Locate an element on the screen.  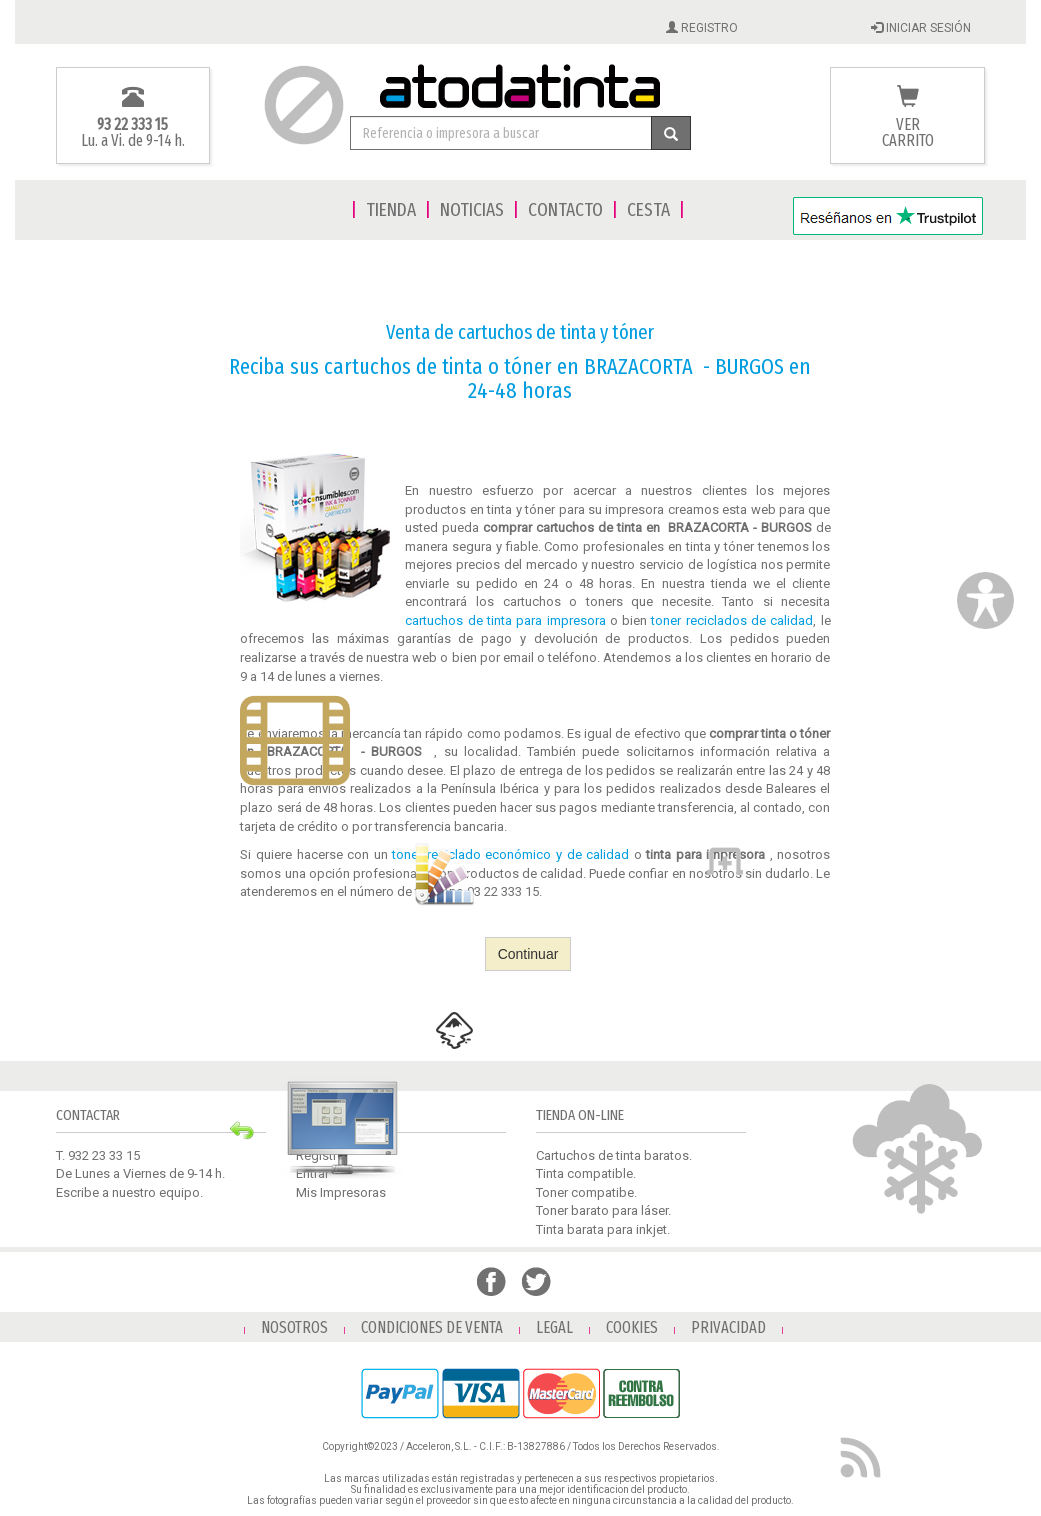
open a new browser tab is located at coordinates (725, 861).